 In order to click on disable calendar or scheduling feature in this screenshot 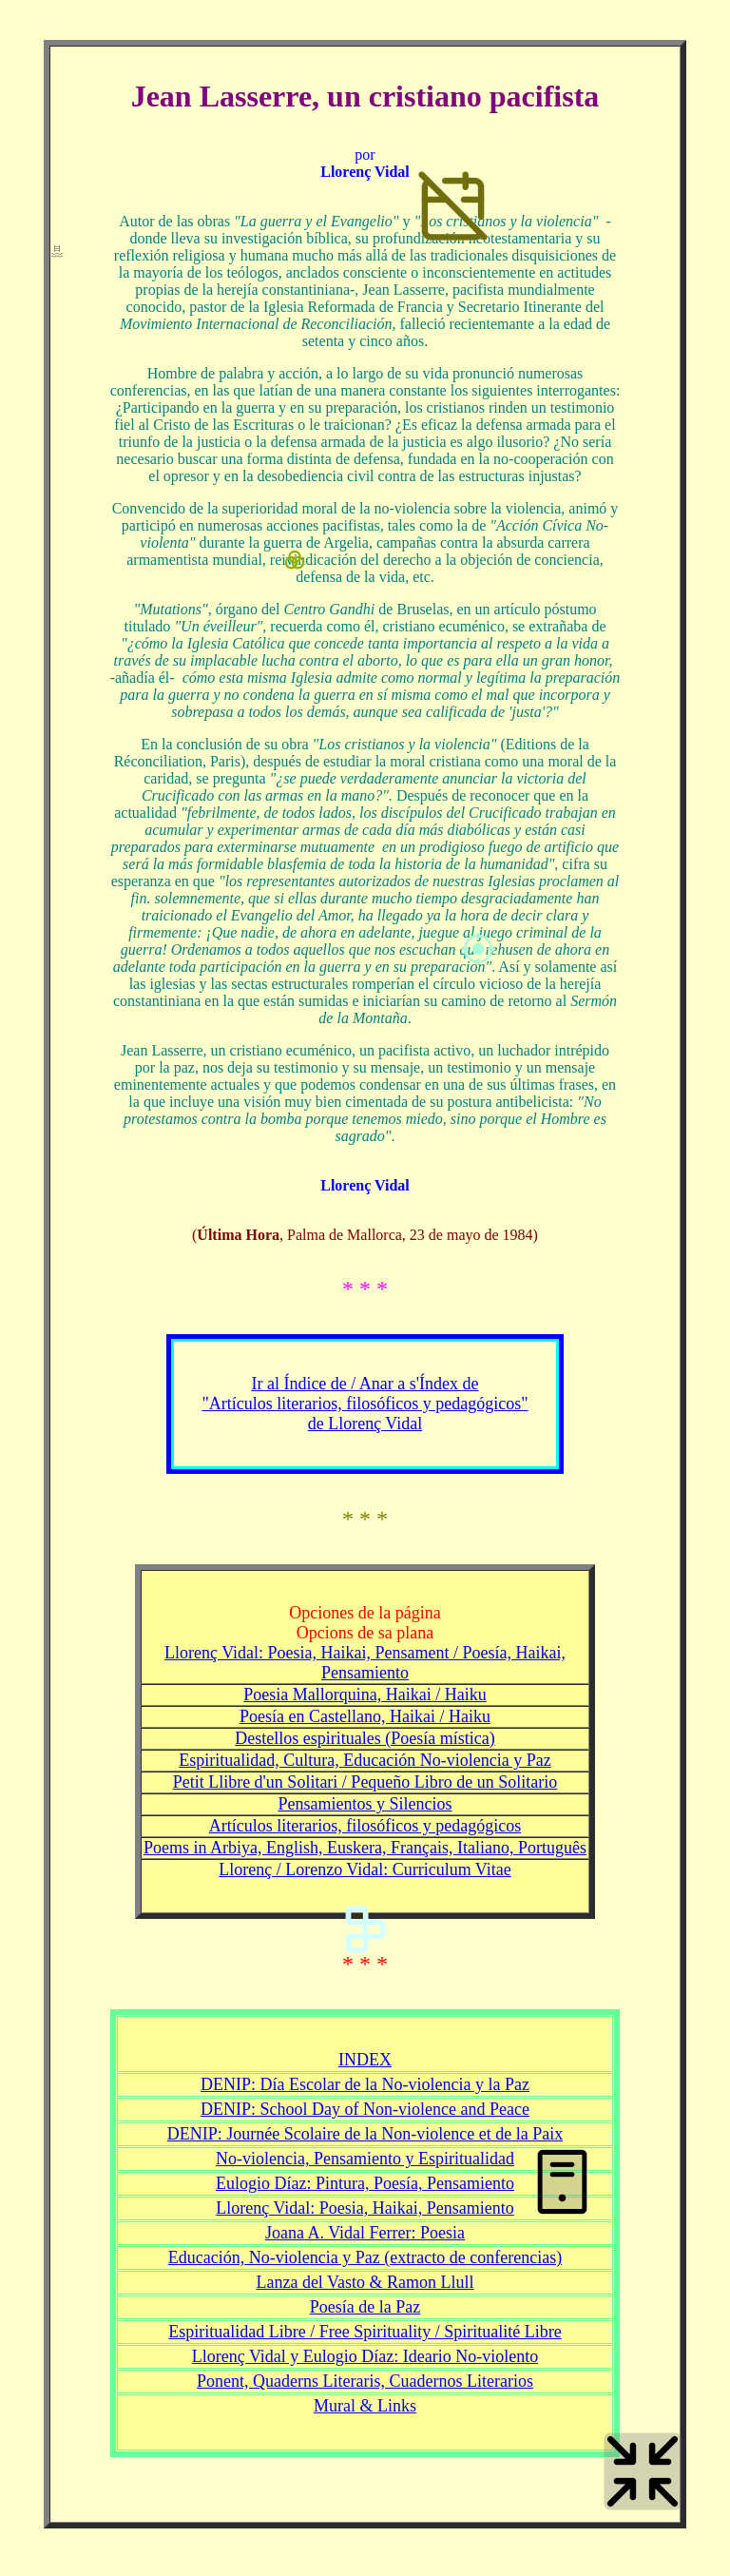, I will do `click(452, 205)`.